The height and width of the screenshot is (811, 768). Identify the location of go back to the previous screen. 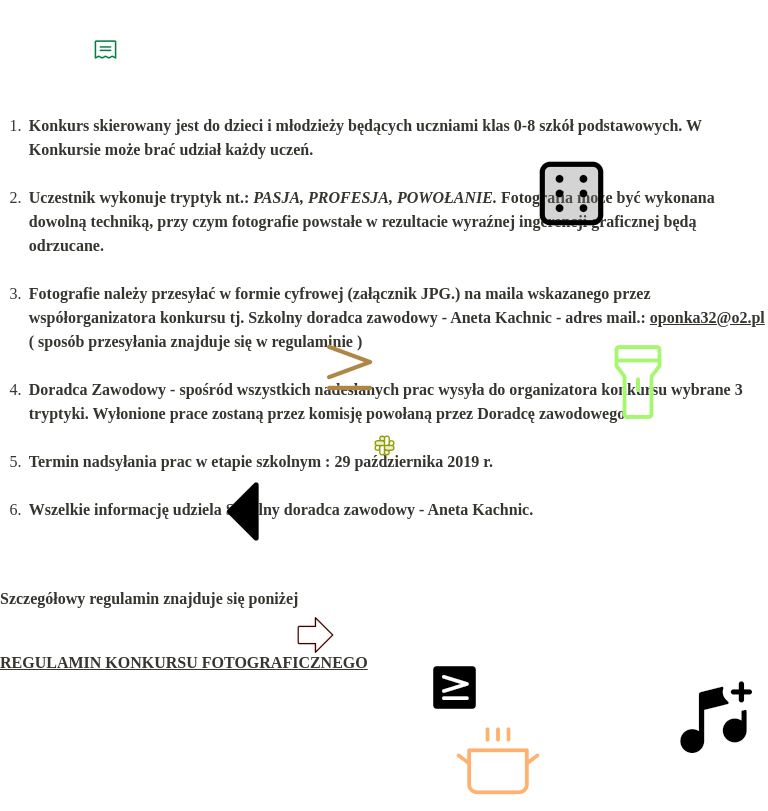
(245, 511).